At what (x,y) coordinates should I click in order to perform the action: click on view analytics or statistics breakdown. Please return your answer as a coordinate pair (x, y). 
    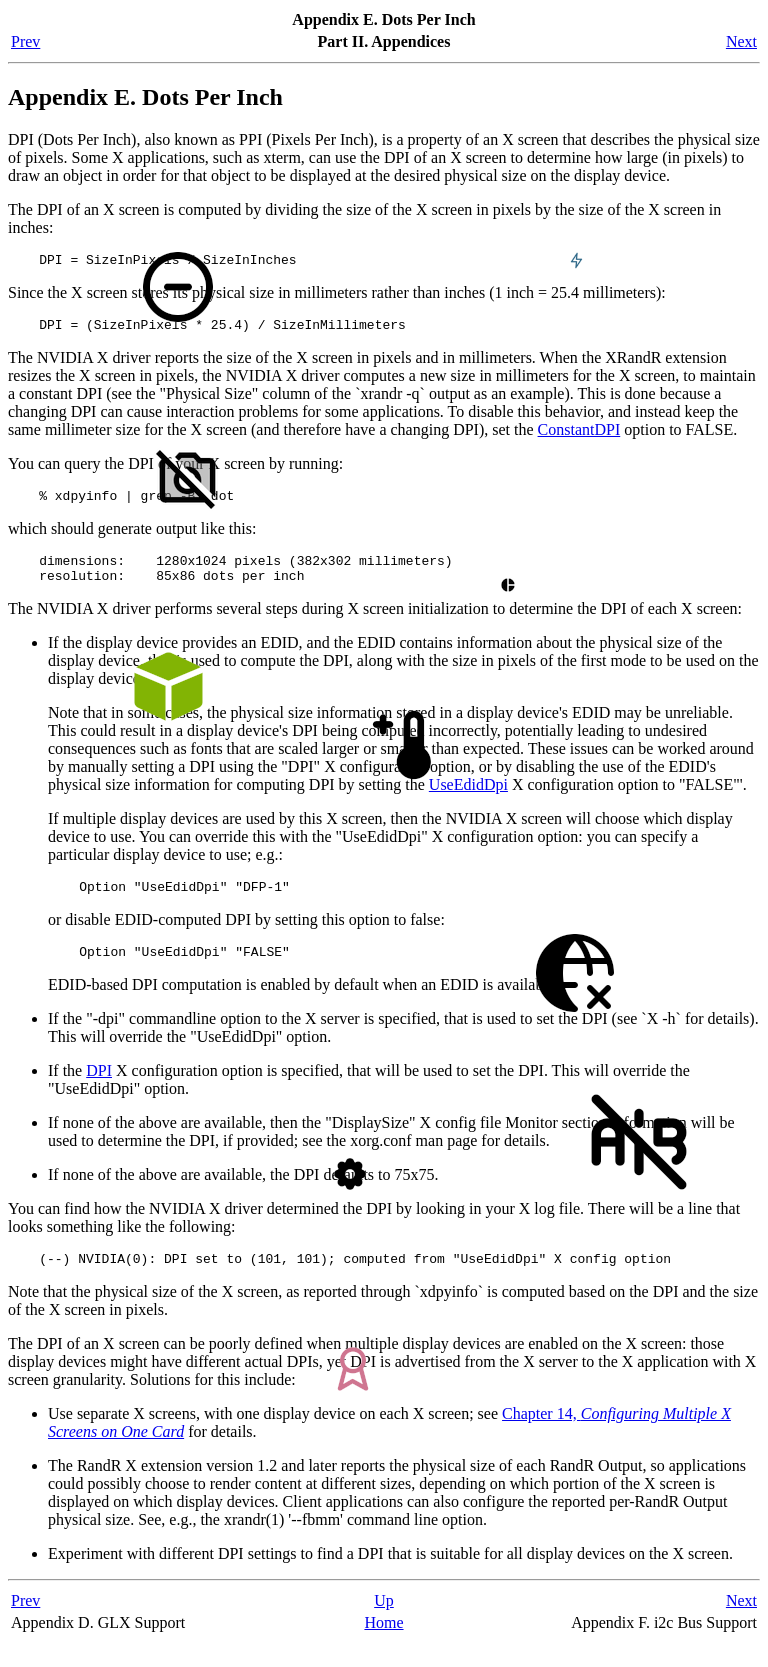
    Looking at the image, I should click on (508, 585).